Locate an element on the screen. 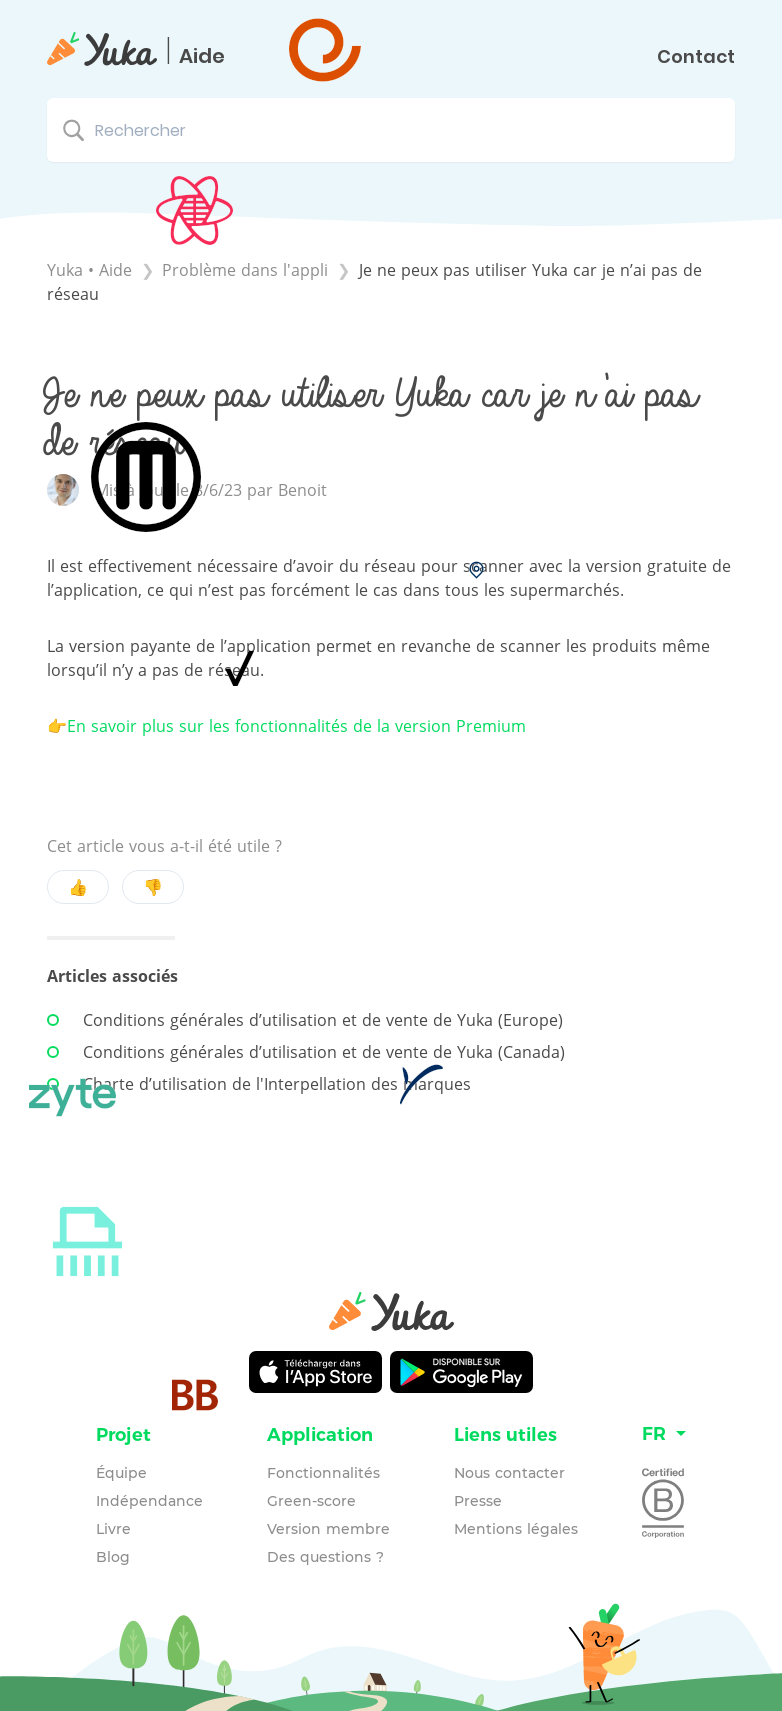 The image size is (782, 1711). every.org logo is located at coordinates (325, 50).